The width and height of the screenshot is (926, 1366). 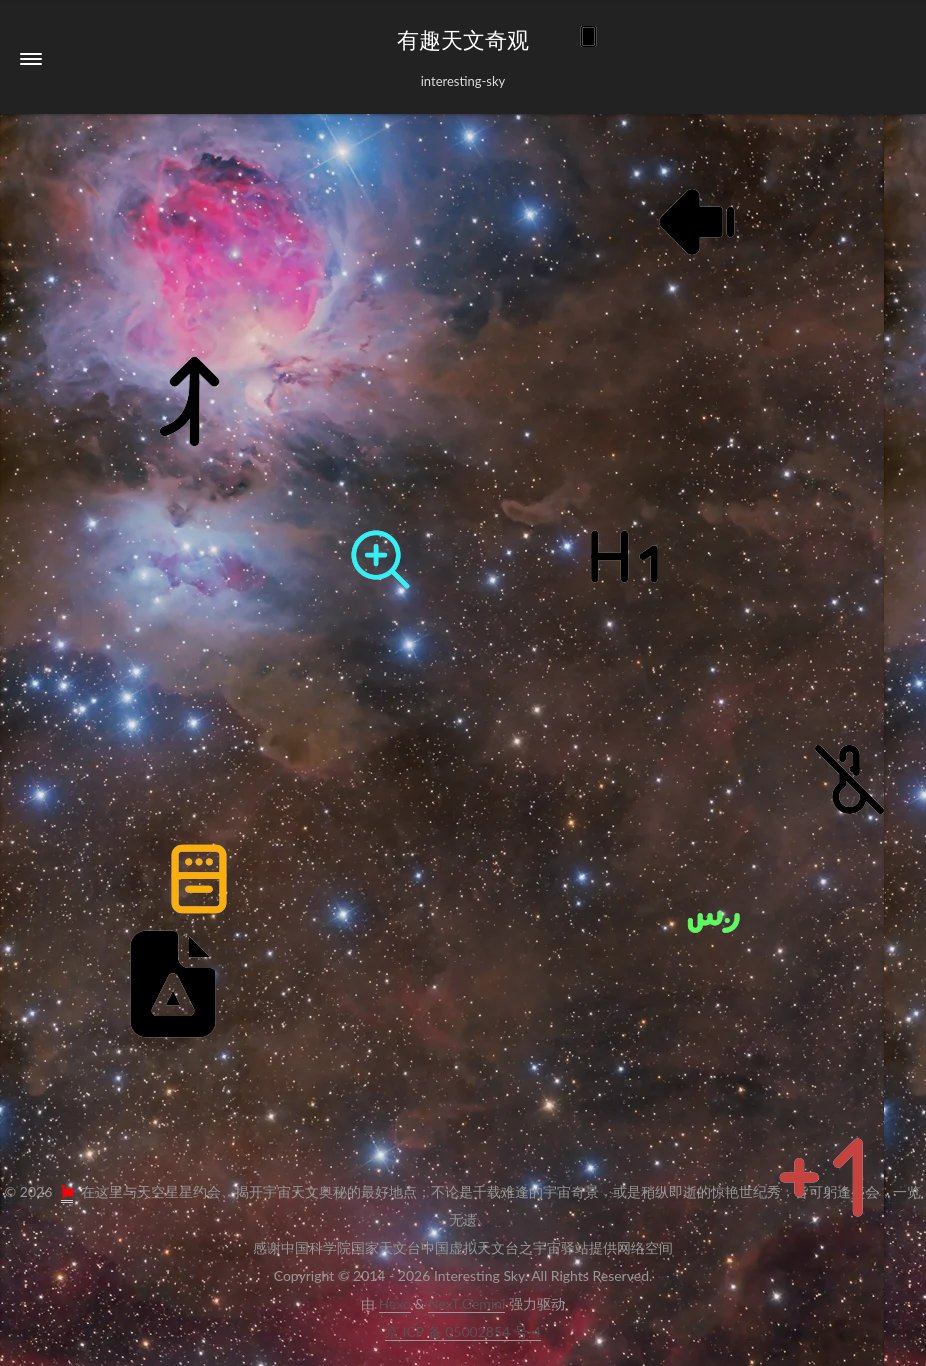 What do you see at coordinates (696, 222) in the screenshot?
I see `go back to the previous screen` at bounding box center [696, 222].